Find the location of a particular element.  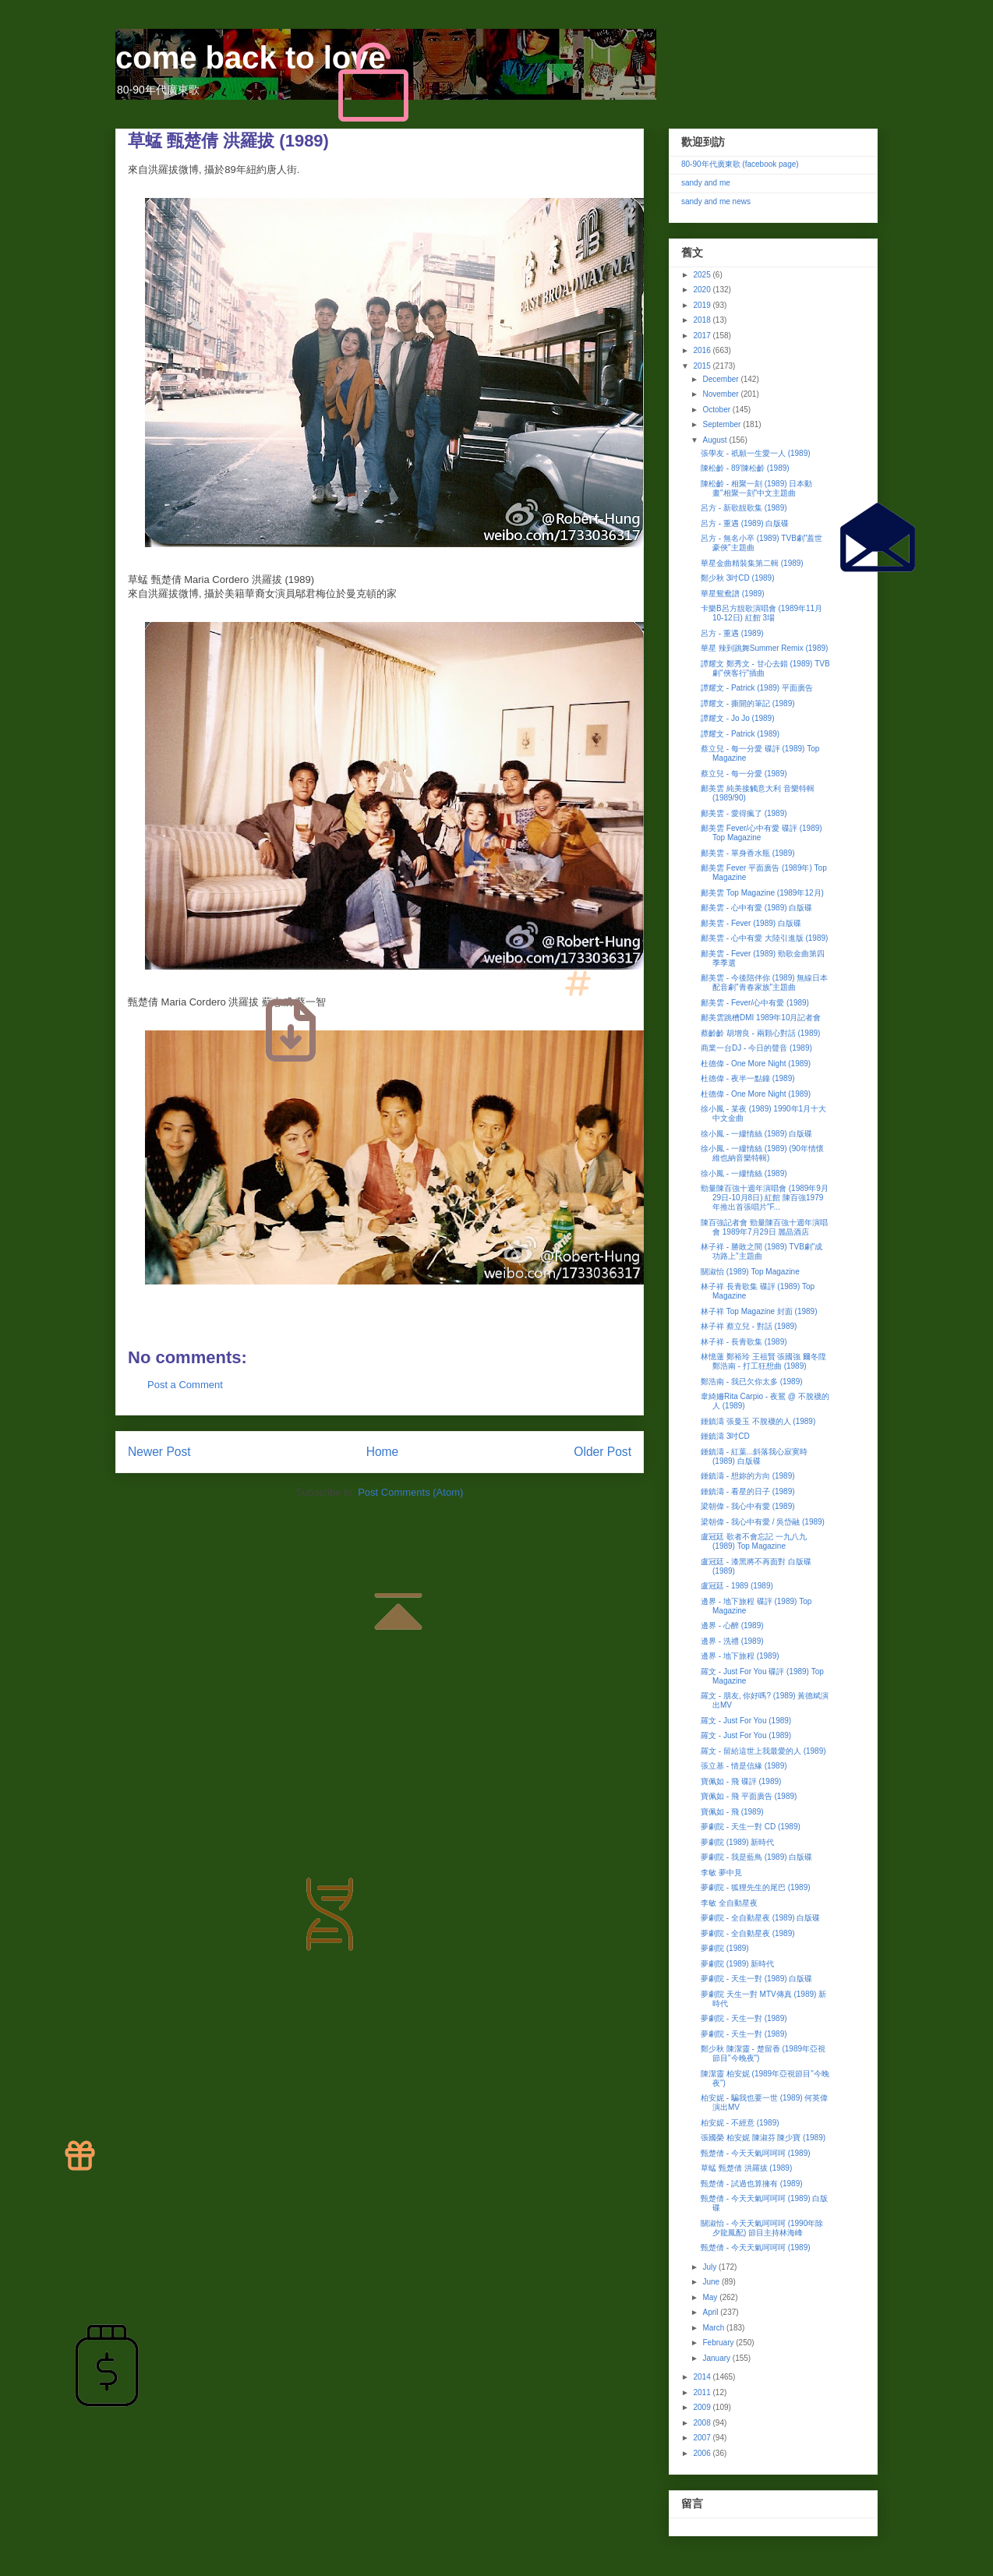

view or redeem a gift is located at coordinates (80, 2155).